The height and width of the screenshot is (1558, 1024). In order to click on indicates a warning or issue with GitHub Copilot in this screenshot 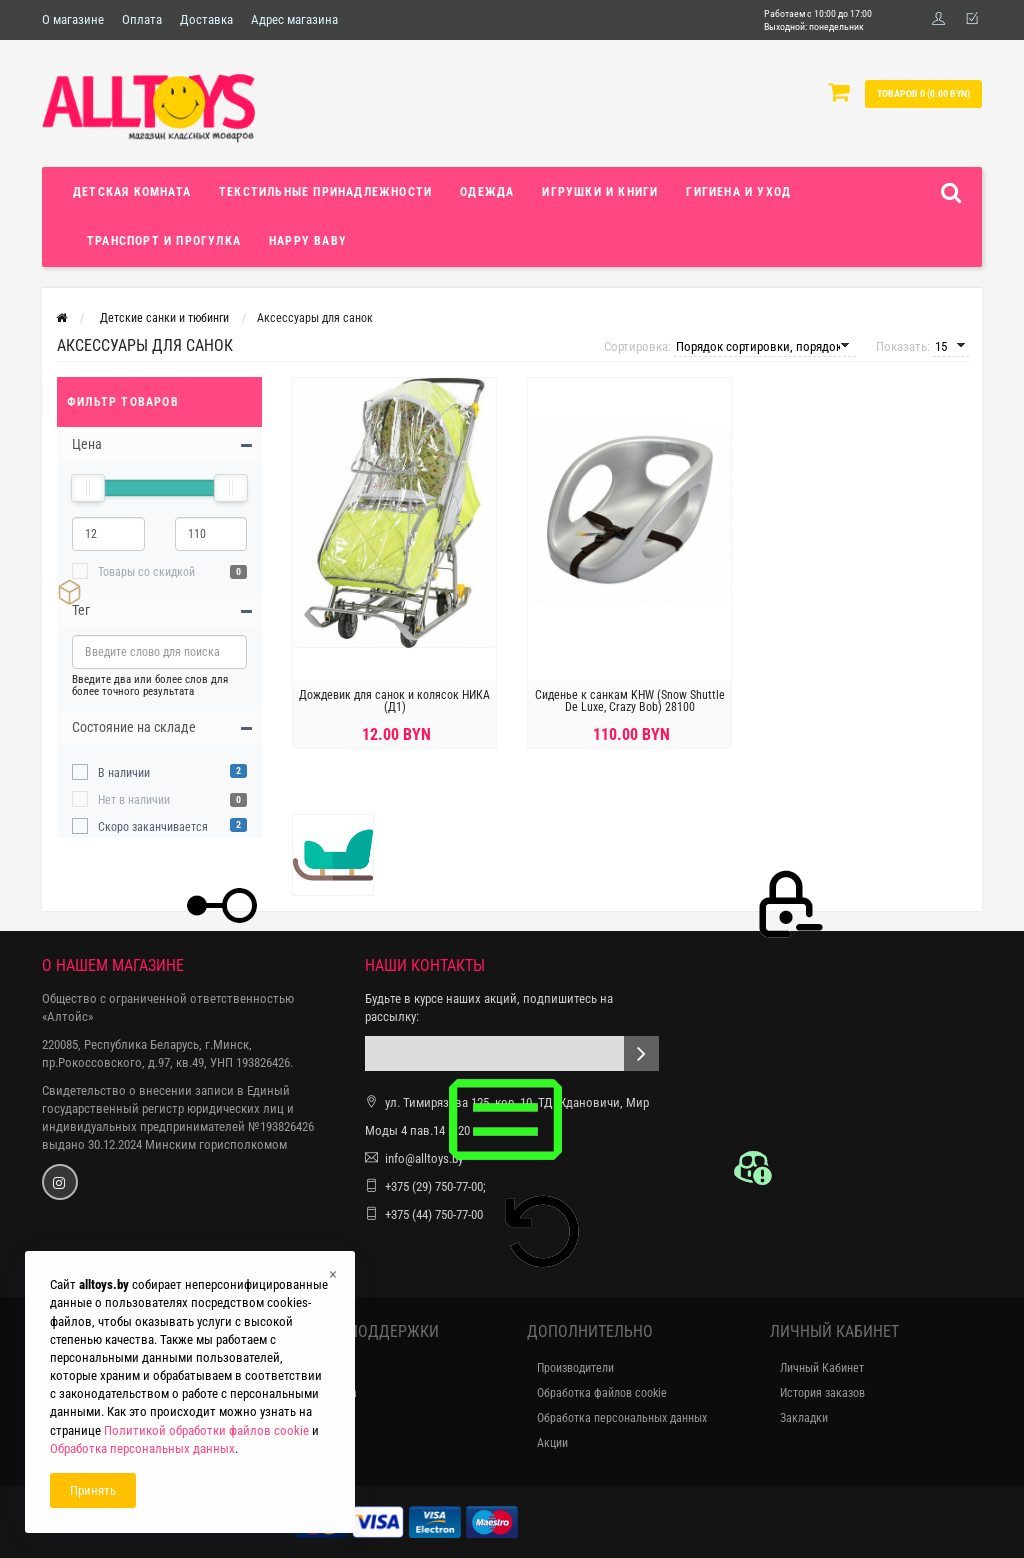, I will do `click(753, 1168)`.